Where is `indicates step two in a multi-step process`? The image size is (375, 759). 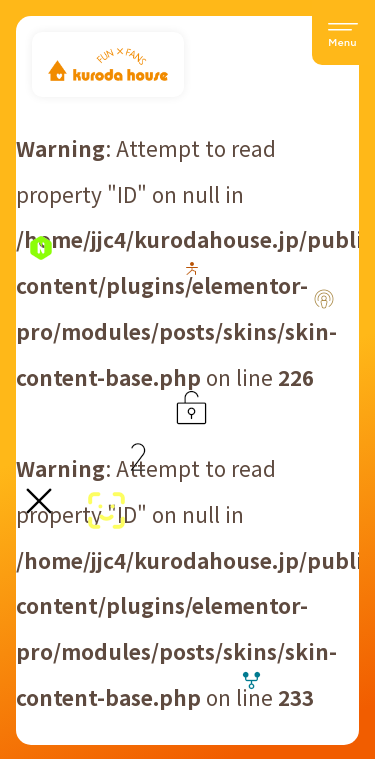
indicates step two in a multi-step process is located at coordinates (138, 457).